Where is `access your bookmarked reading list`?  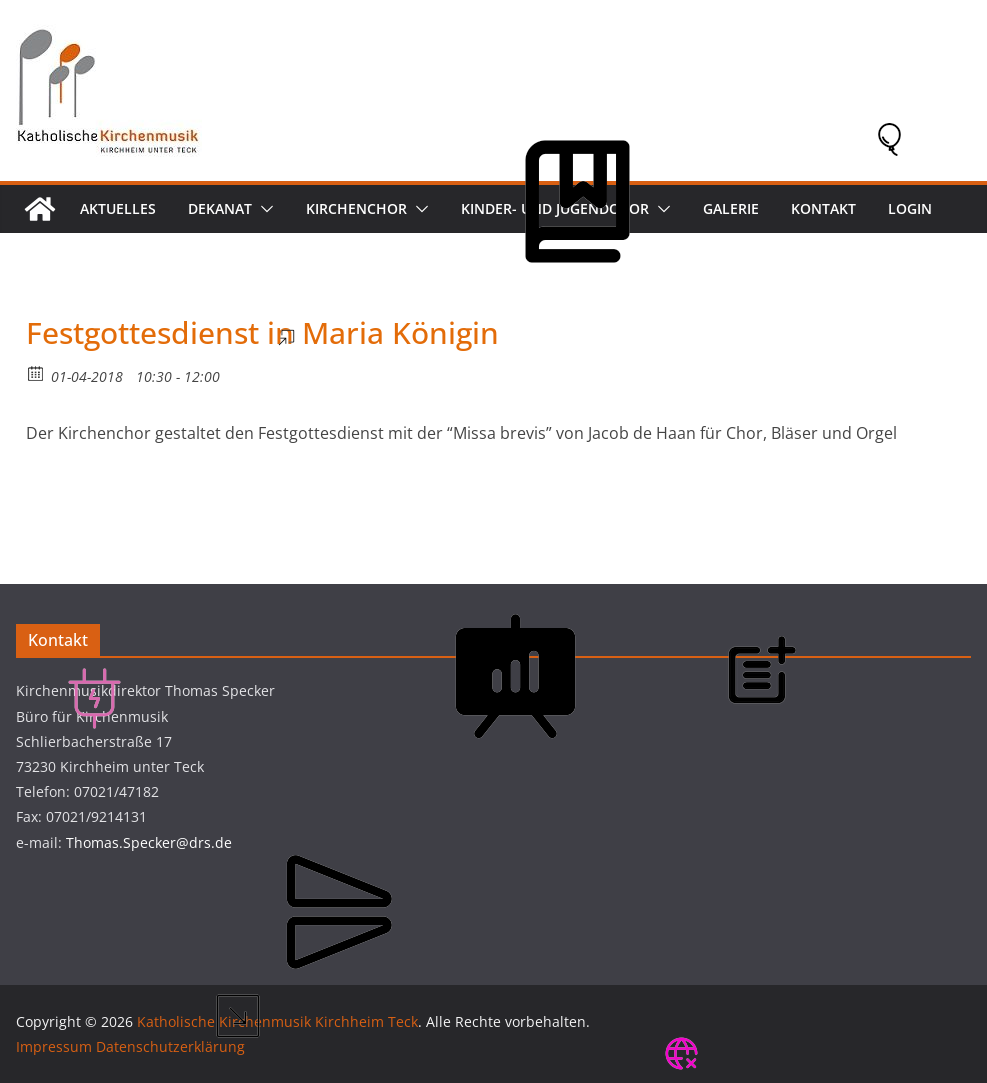 access your bookmarked reading list is located at coordinates (577, 201).